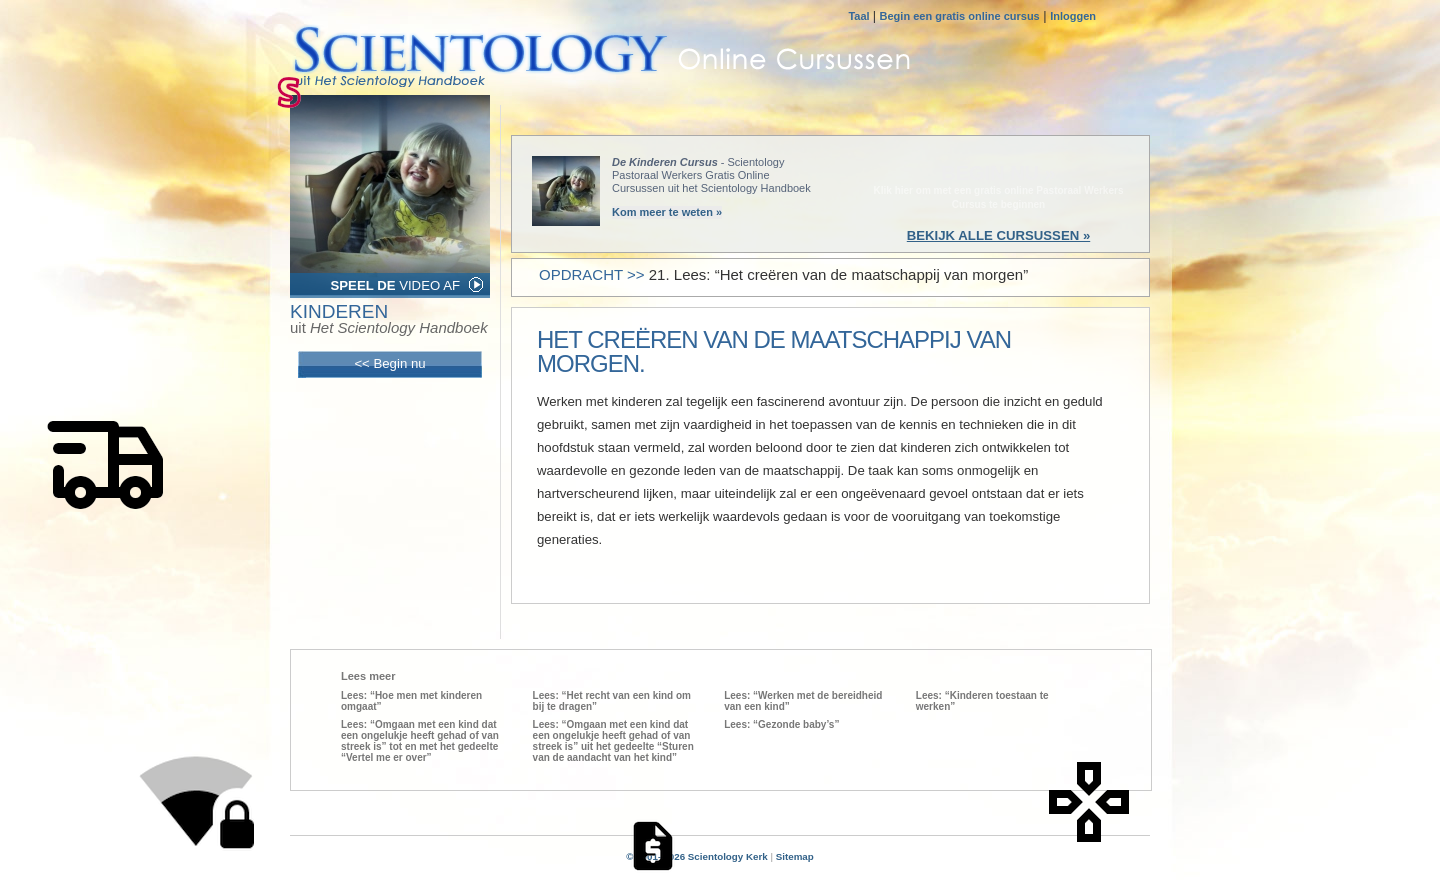 The height and width of the screenshot is (888, 1440). I want to click on connect to Stripe payment services, so click(288, 92).